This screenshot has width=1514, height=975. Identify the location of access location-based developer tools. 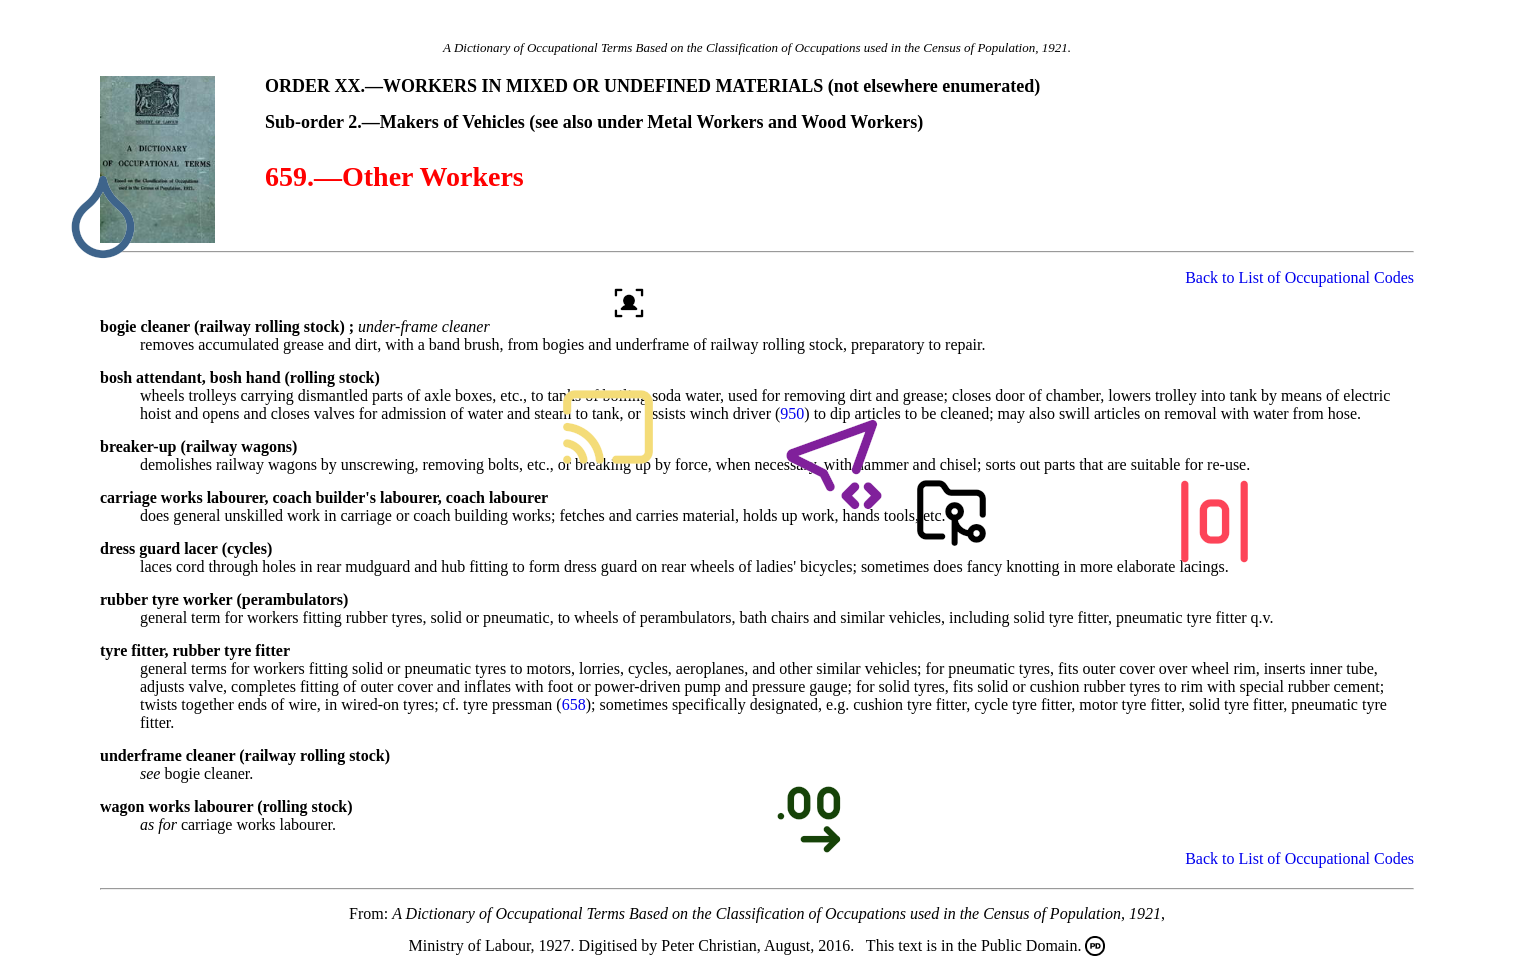
(832, 464).